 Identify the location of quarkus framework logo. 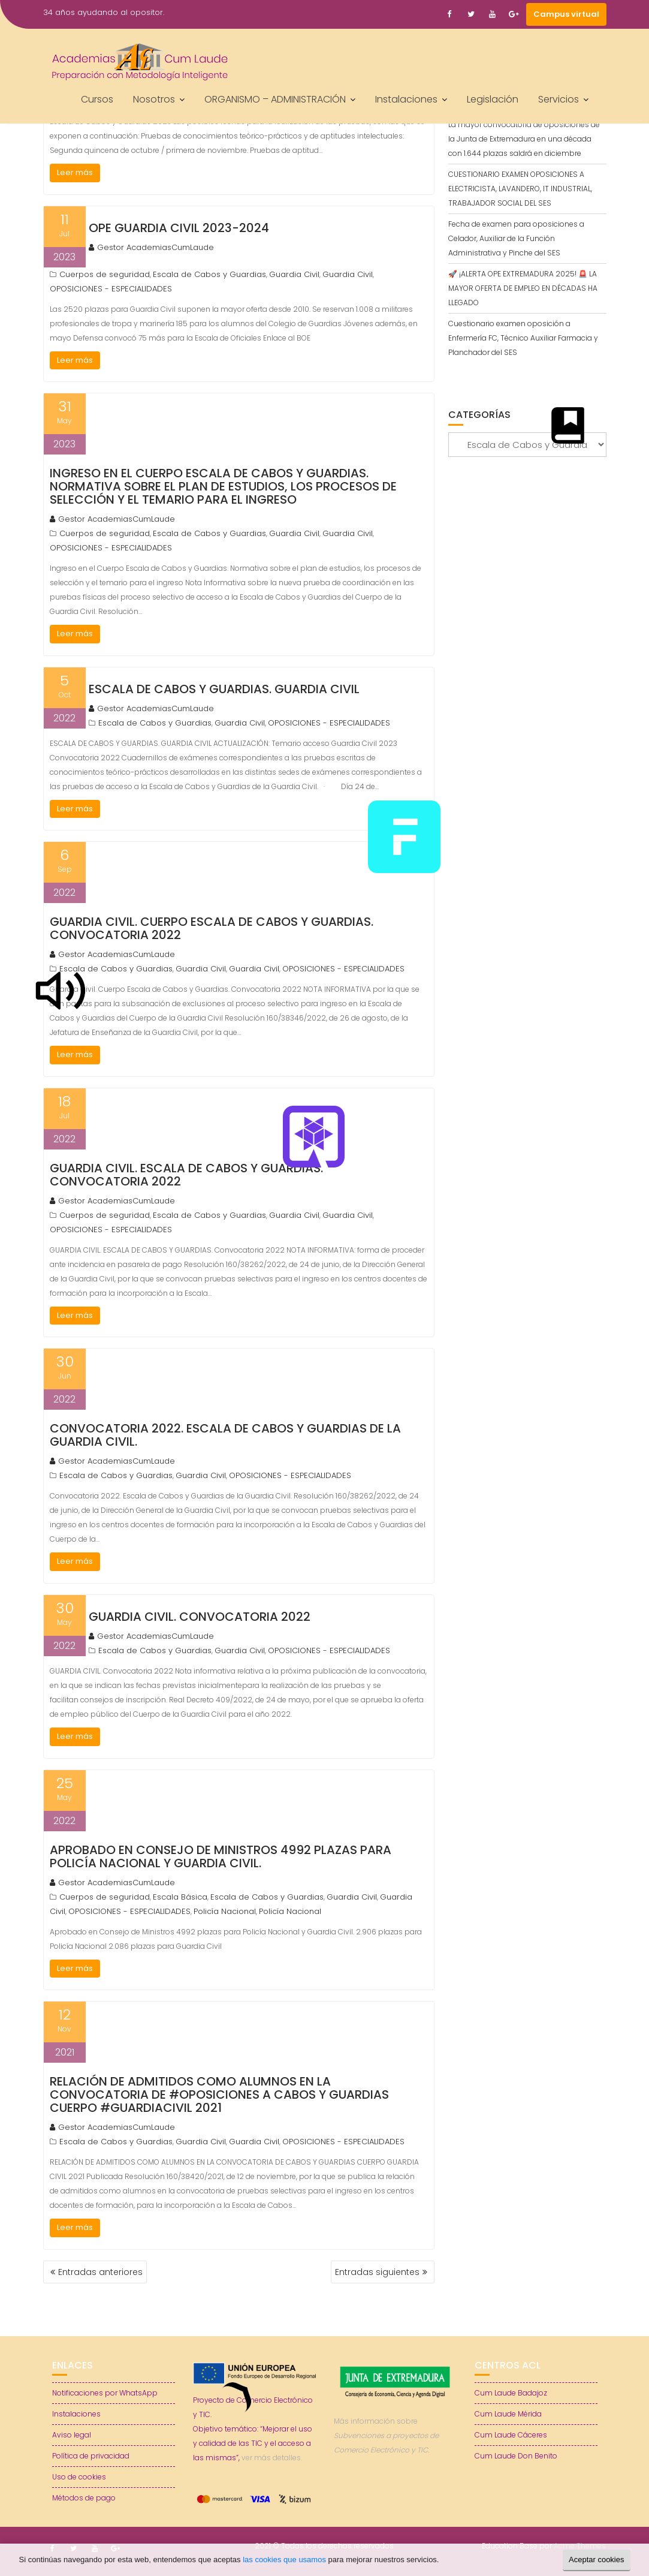
(313, 1136).